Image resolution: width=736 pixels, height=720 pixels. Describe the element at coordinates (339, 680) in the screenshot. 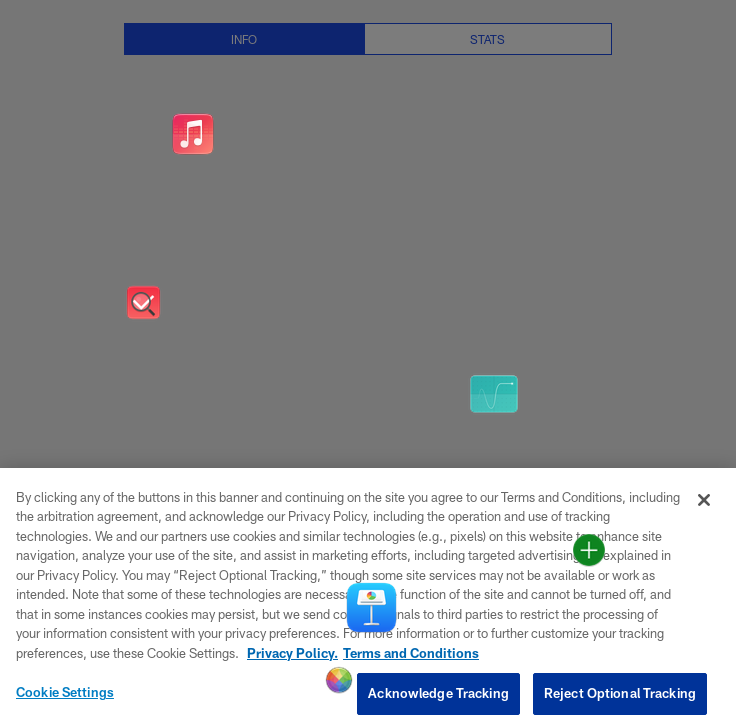

I see `access color management settings` at that location.